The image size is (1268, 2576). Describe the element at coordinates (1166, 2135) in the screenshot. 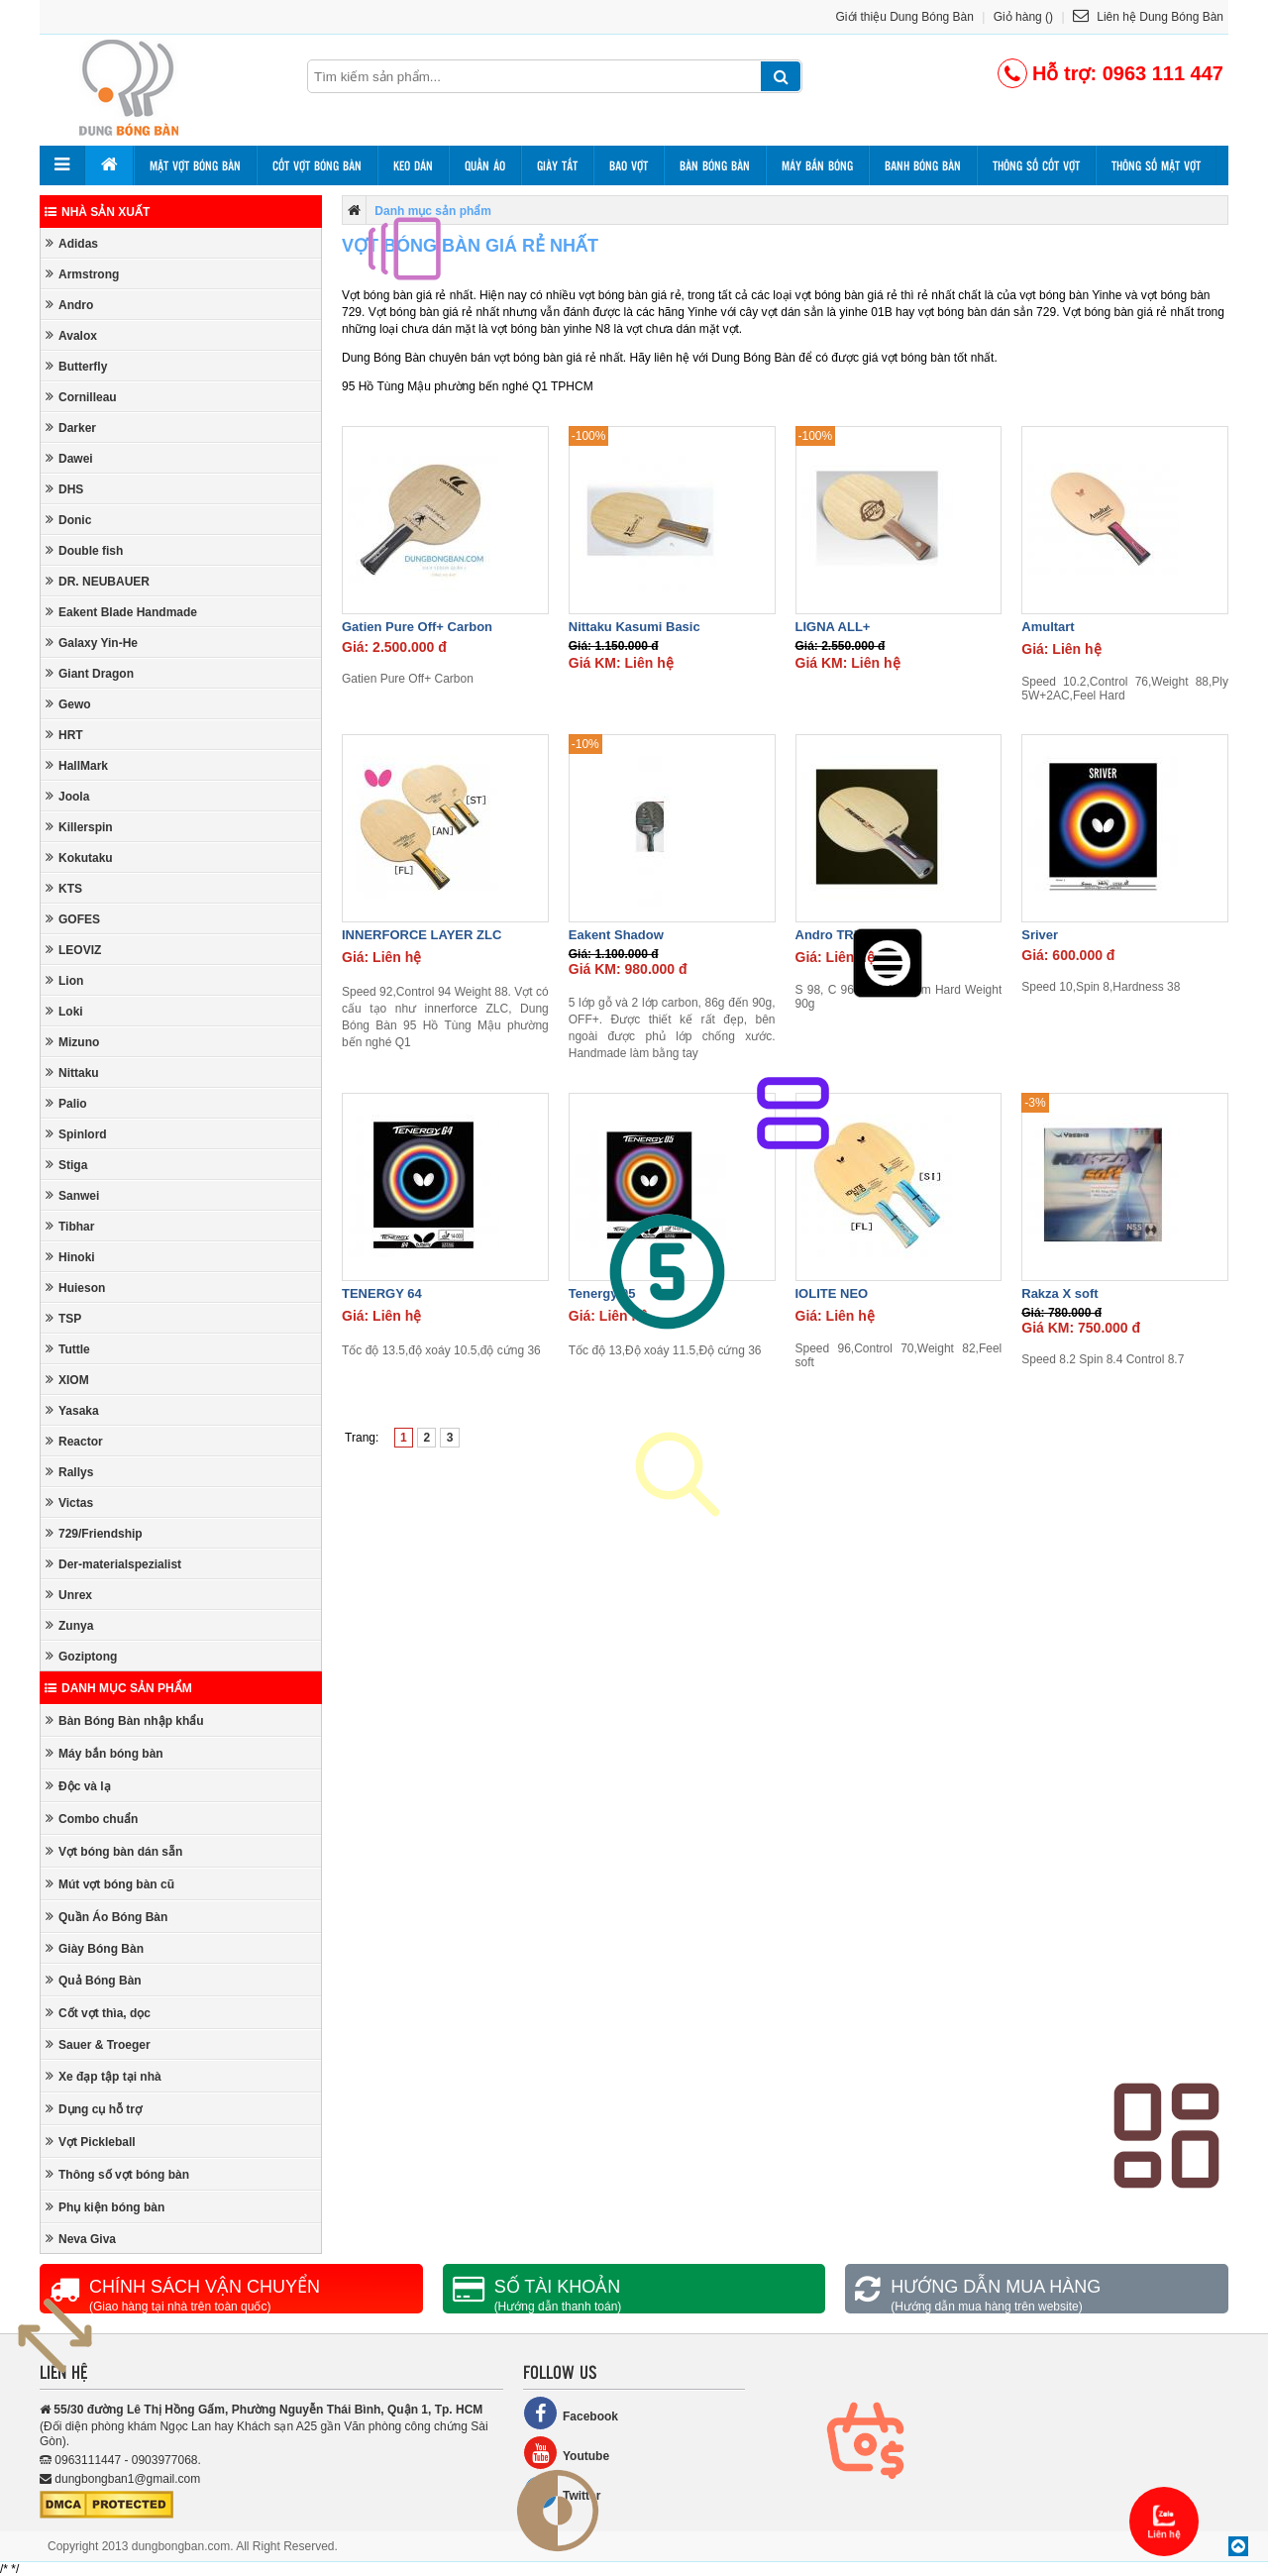

I see `open dashboard view` at that location.